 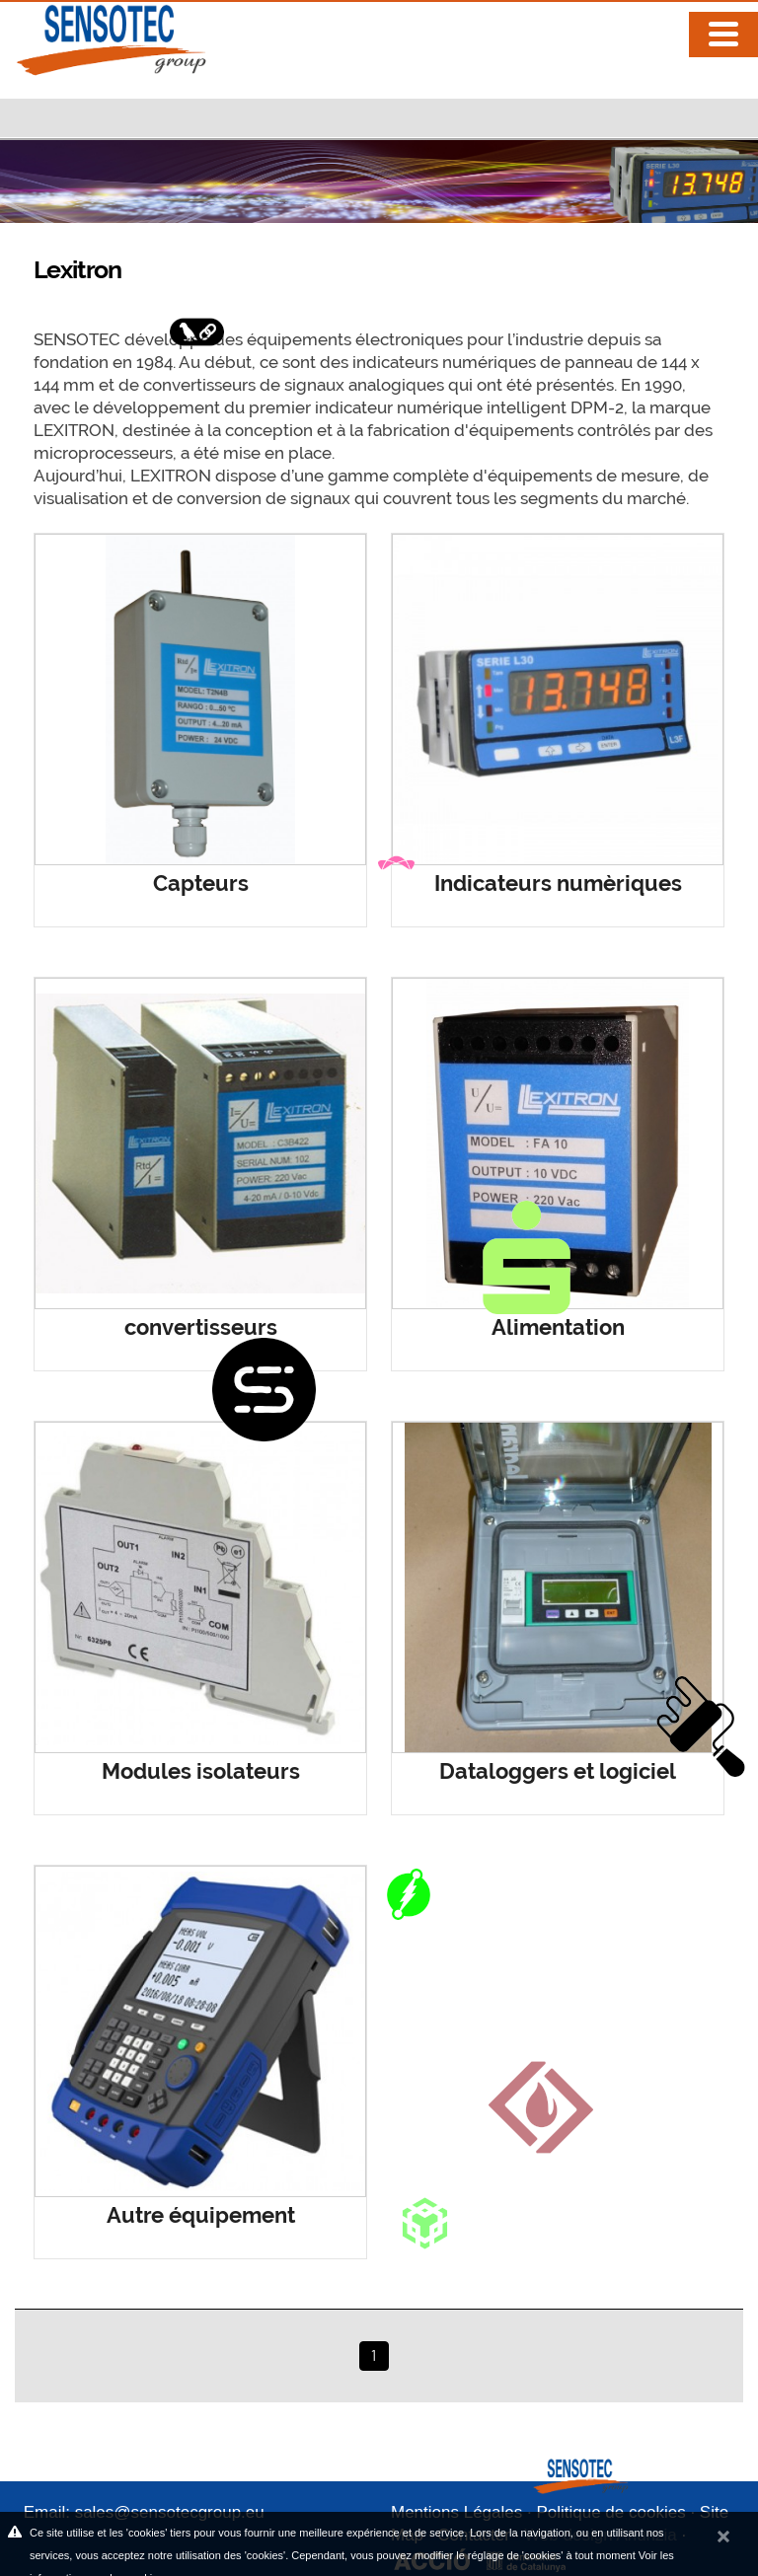 I want to click on dgraph database logo, so click(x=409, y=1894).